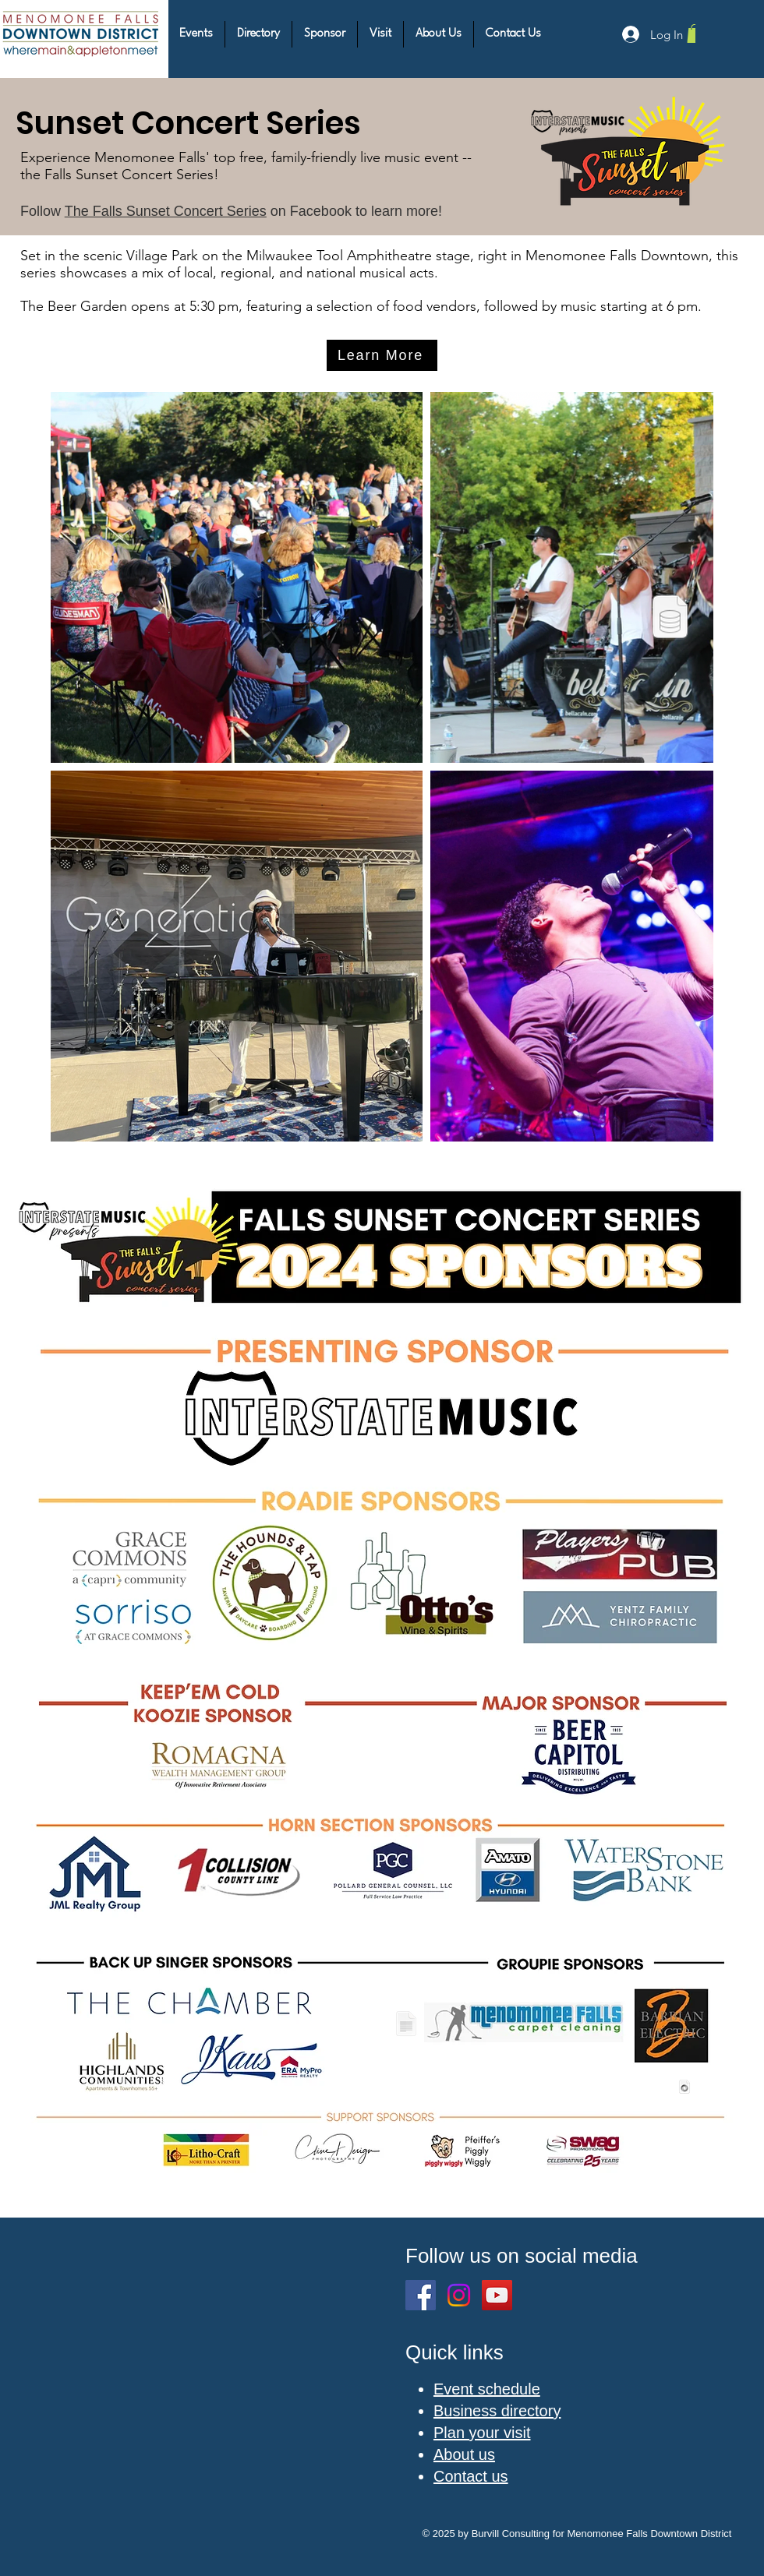 The width and height of the screenshot is (764, 2576). What do you see at coordinates (670, 616) in the screenshot?
I see `open a database file` at bounding box center [670, 616].